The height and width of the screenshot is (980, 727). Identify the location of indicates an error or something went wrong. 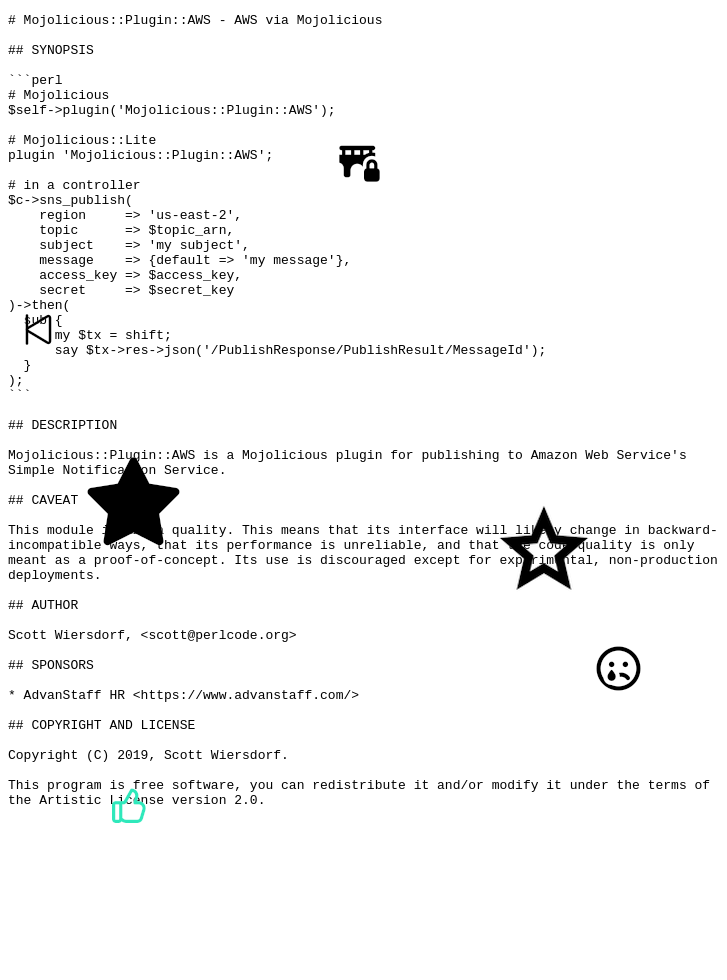
(618, 668).